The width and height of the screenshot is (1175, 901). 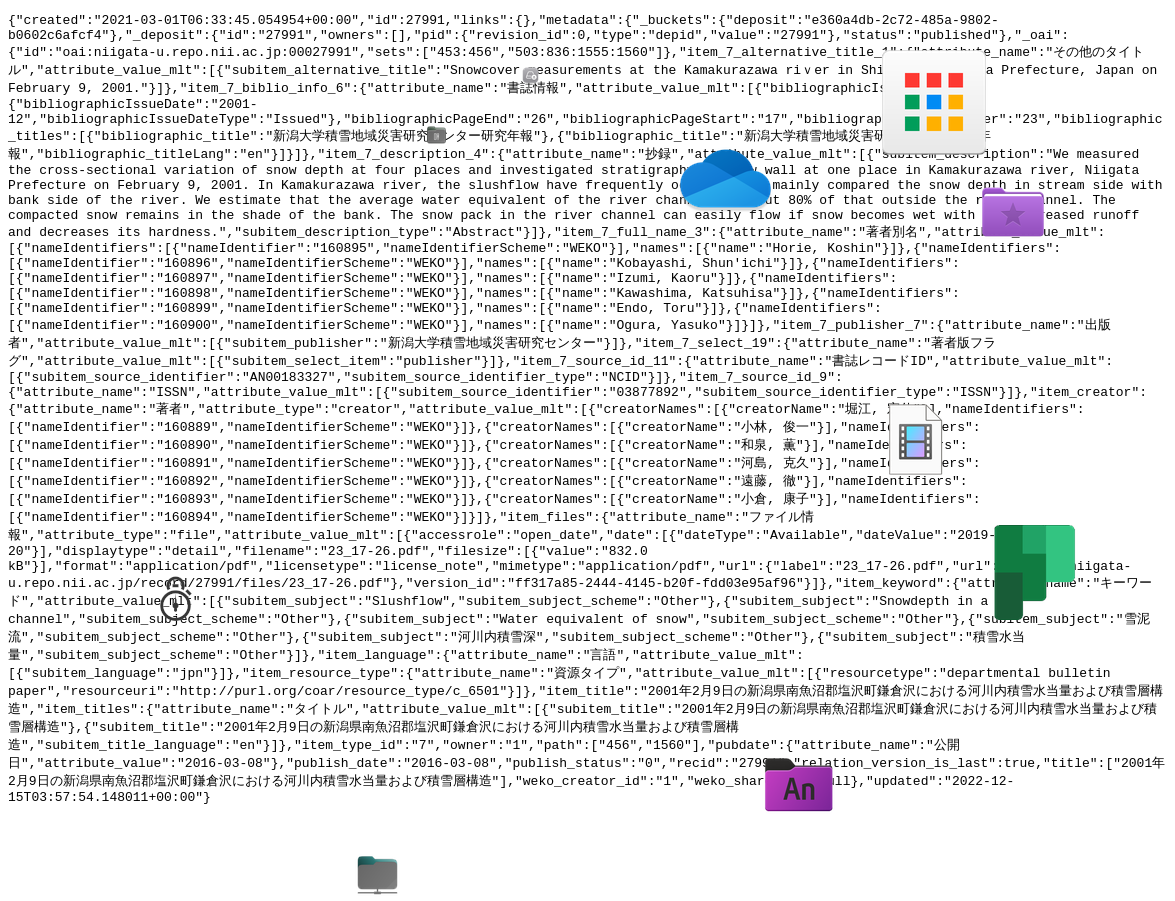 I want to click on eject or safely remove external storage device, so click(x=530, y=75).